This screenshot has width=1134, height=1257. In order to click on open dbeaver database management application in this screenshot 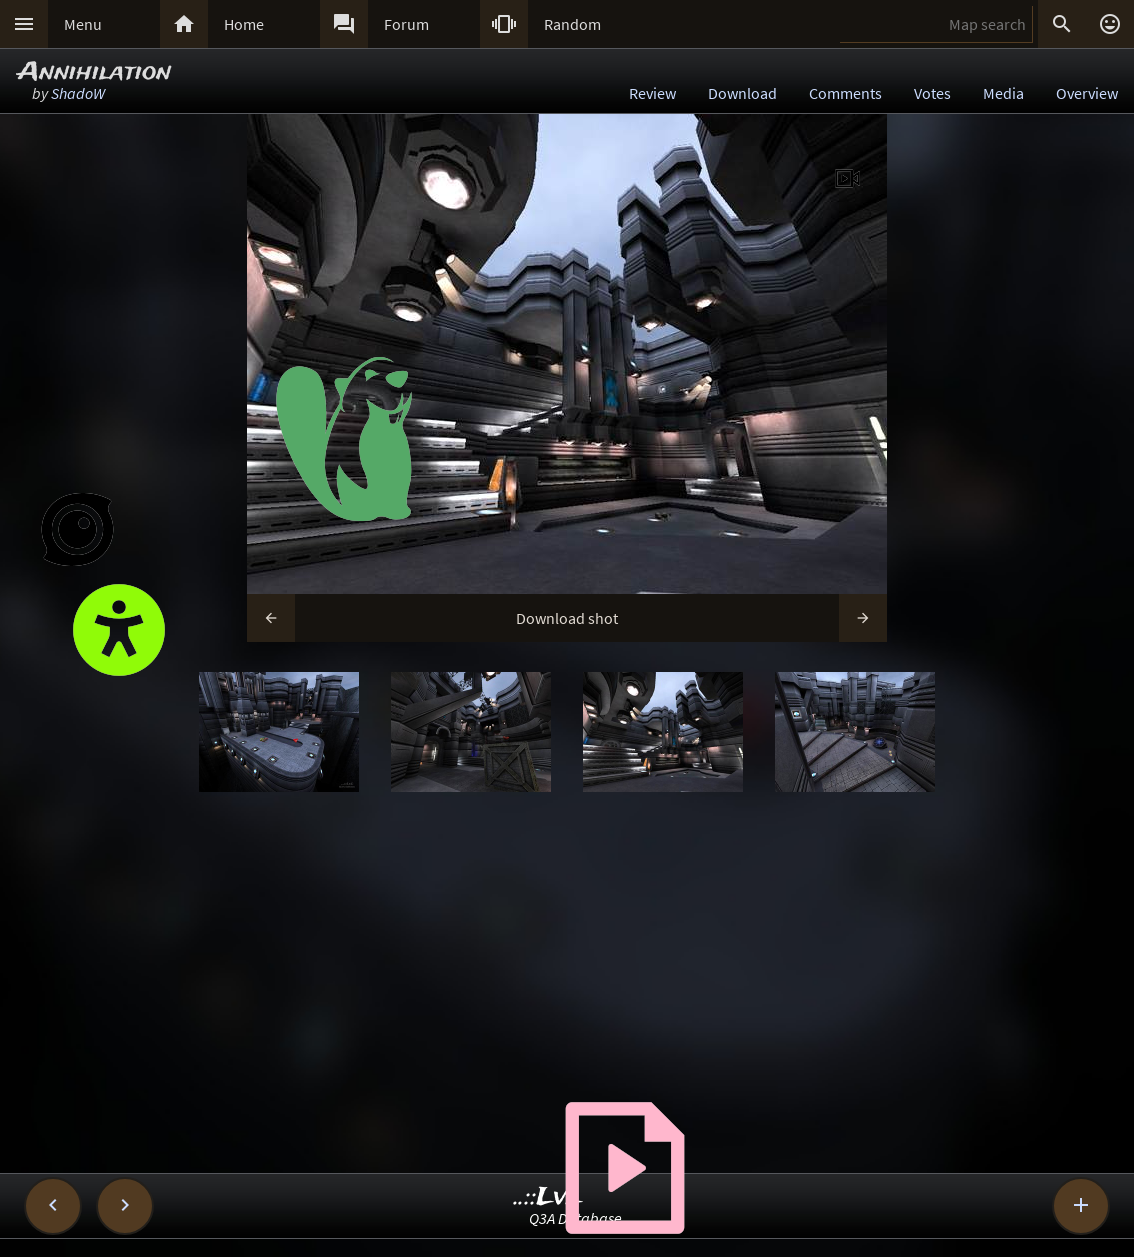, I will do `click(344, 439)`.